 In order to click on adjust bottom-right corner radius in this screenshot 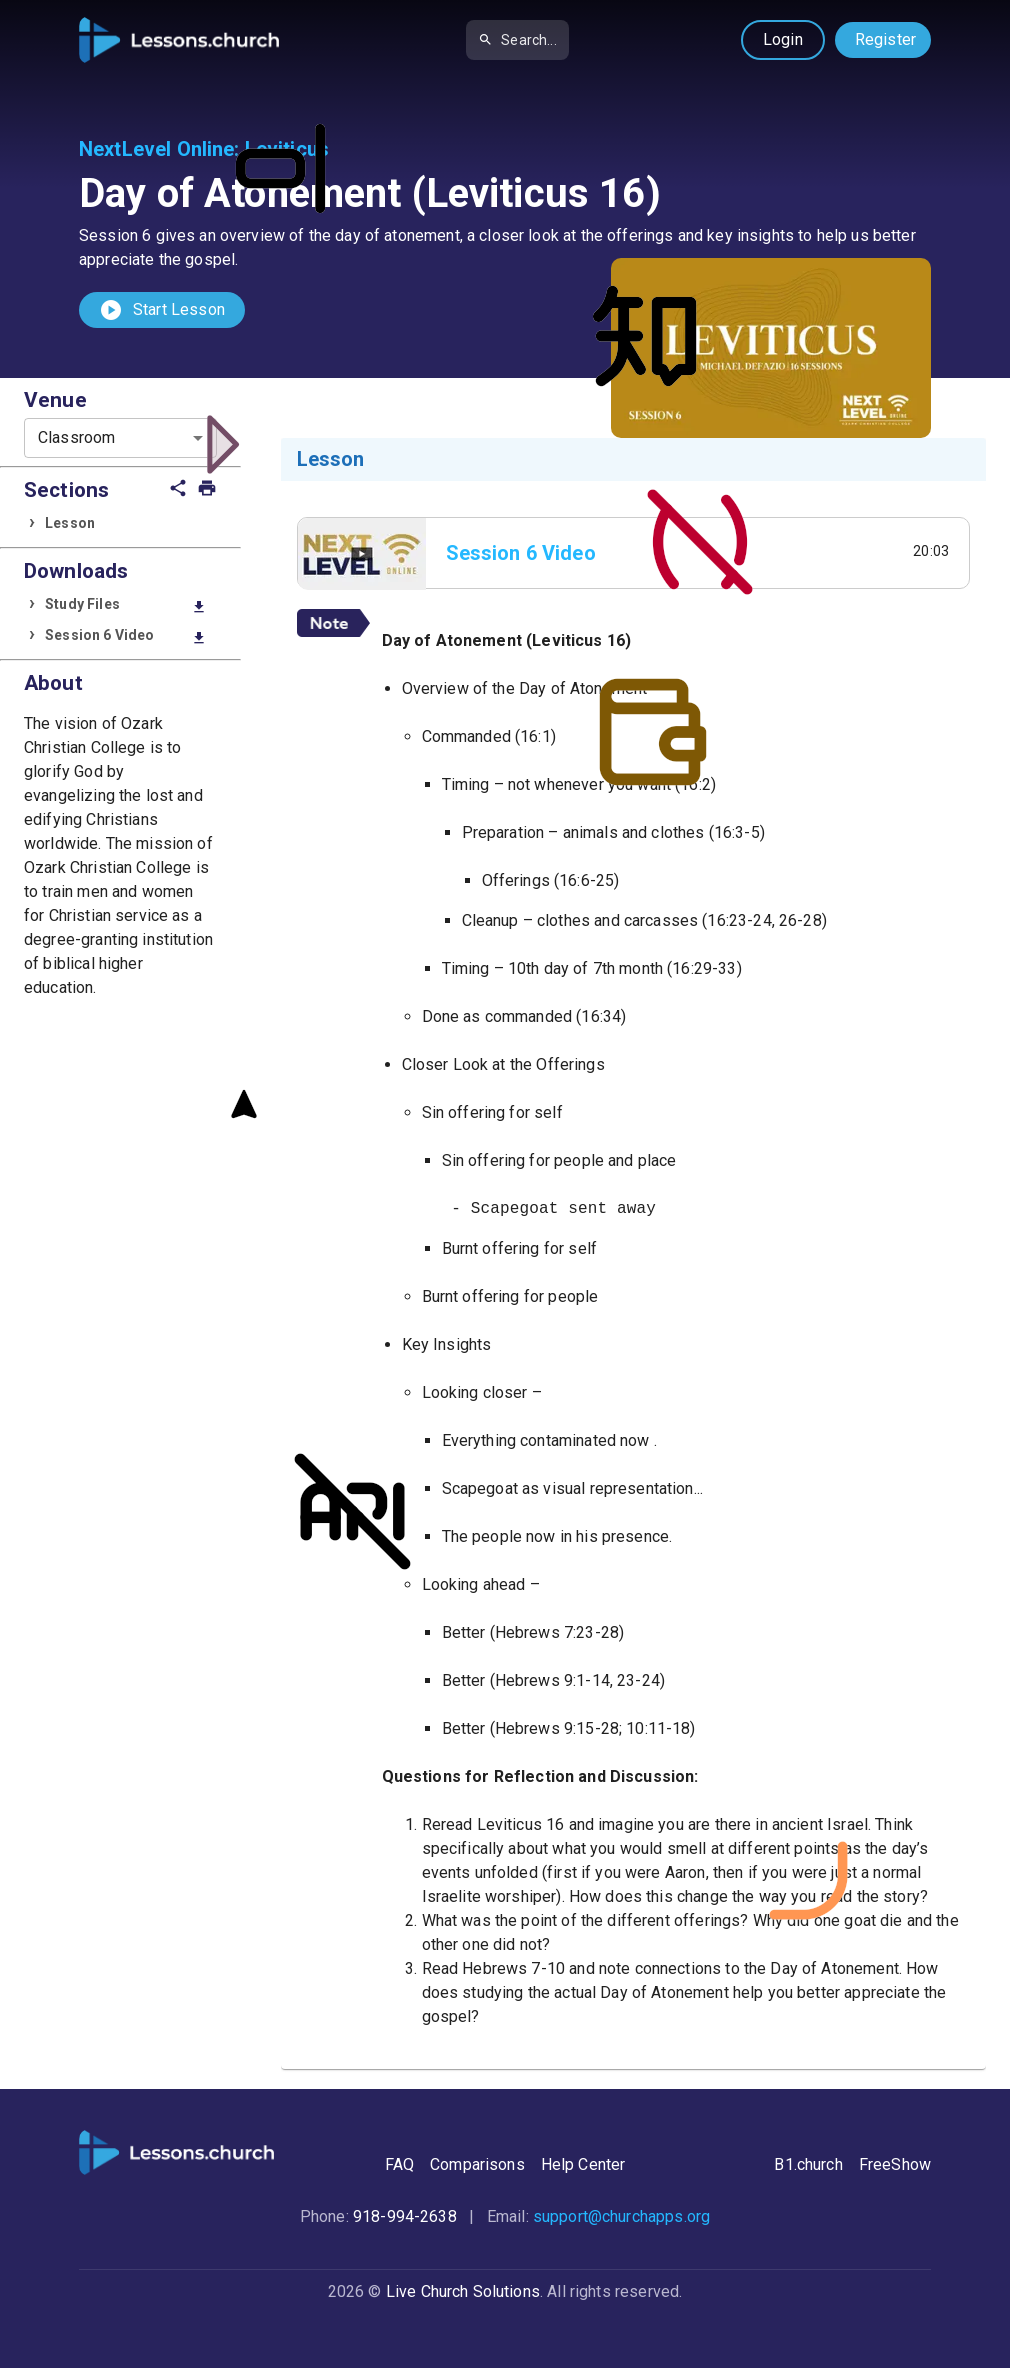, I will do `click(808, 1880)`.